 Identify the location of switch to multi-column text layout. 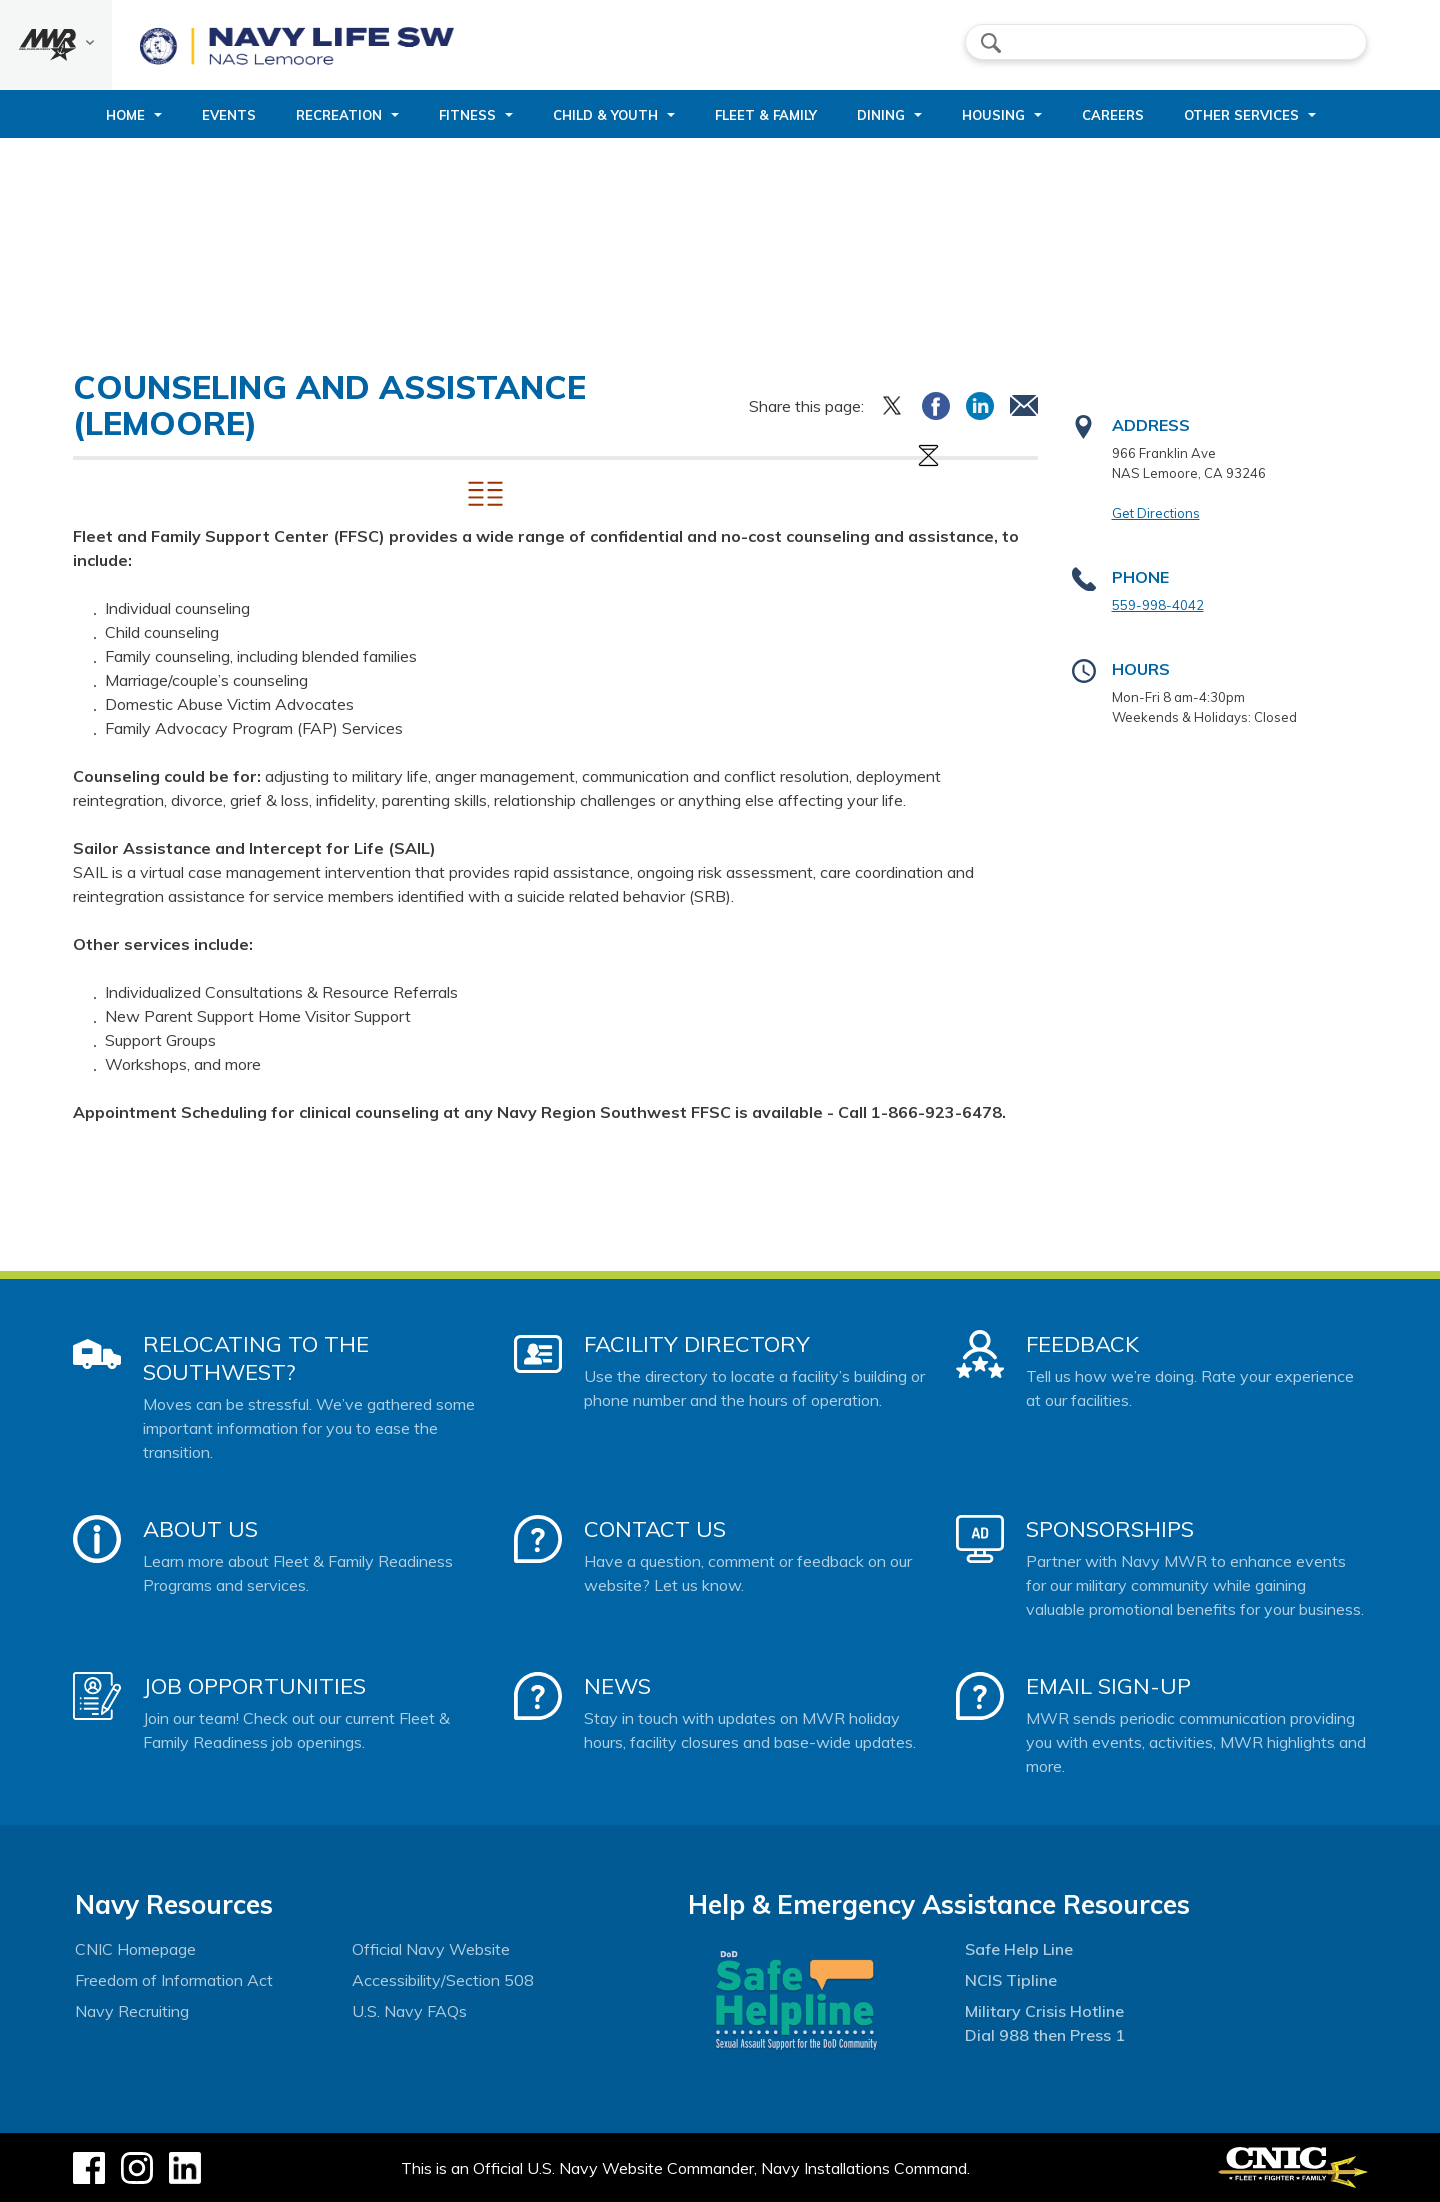
(485, 494).